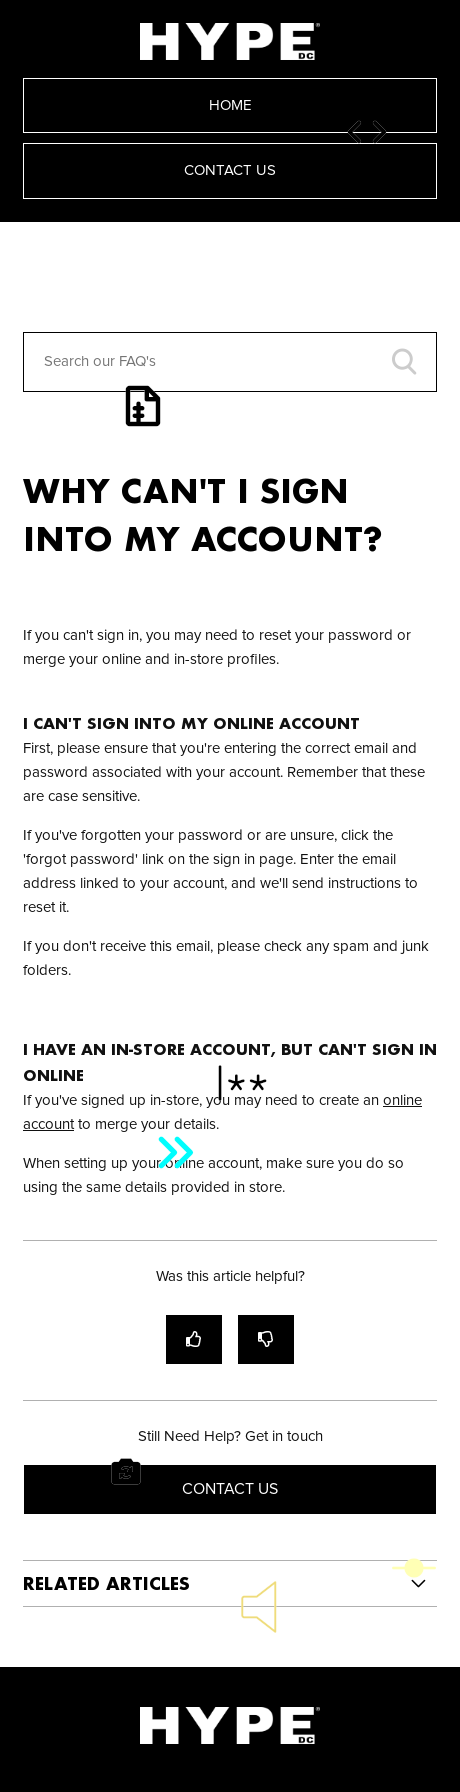  I want to click on speaker with no audio output, so click(267, 1607).